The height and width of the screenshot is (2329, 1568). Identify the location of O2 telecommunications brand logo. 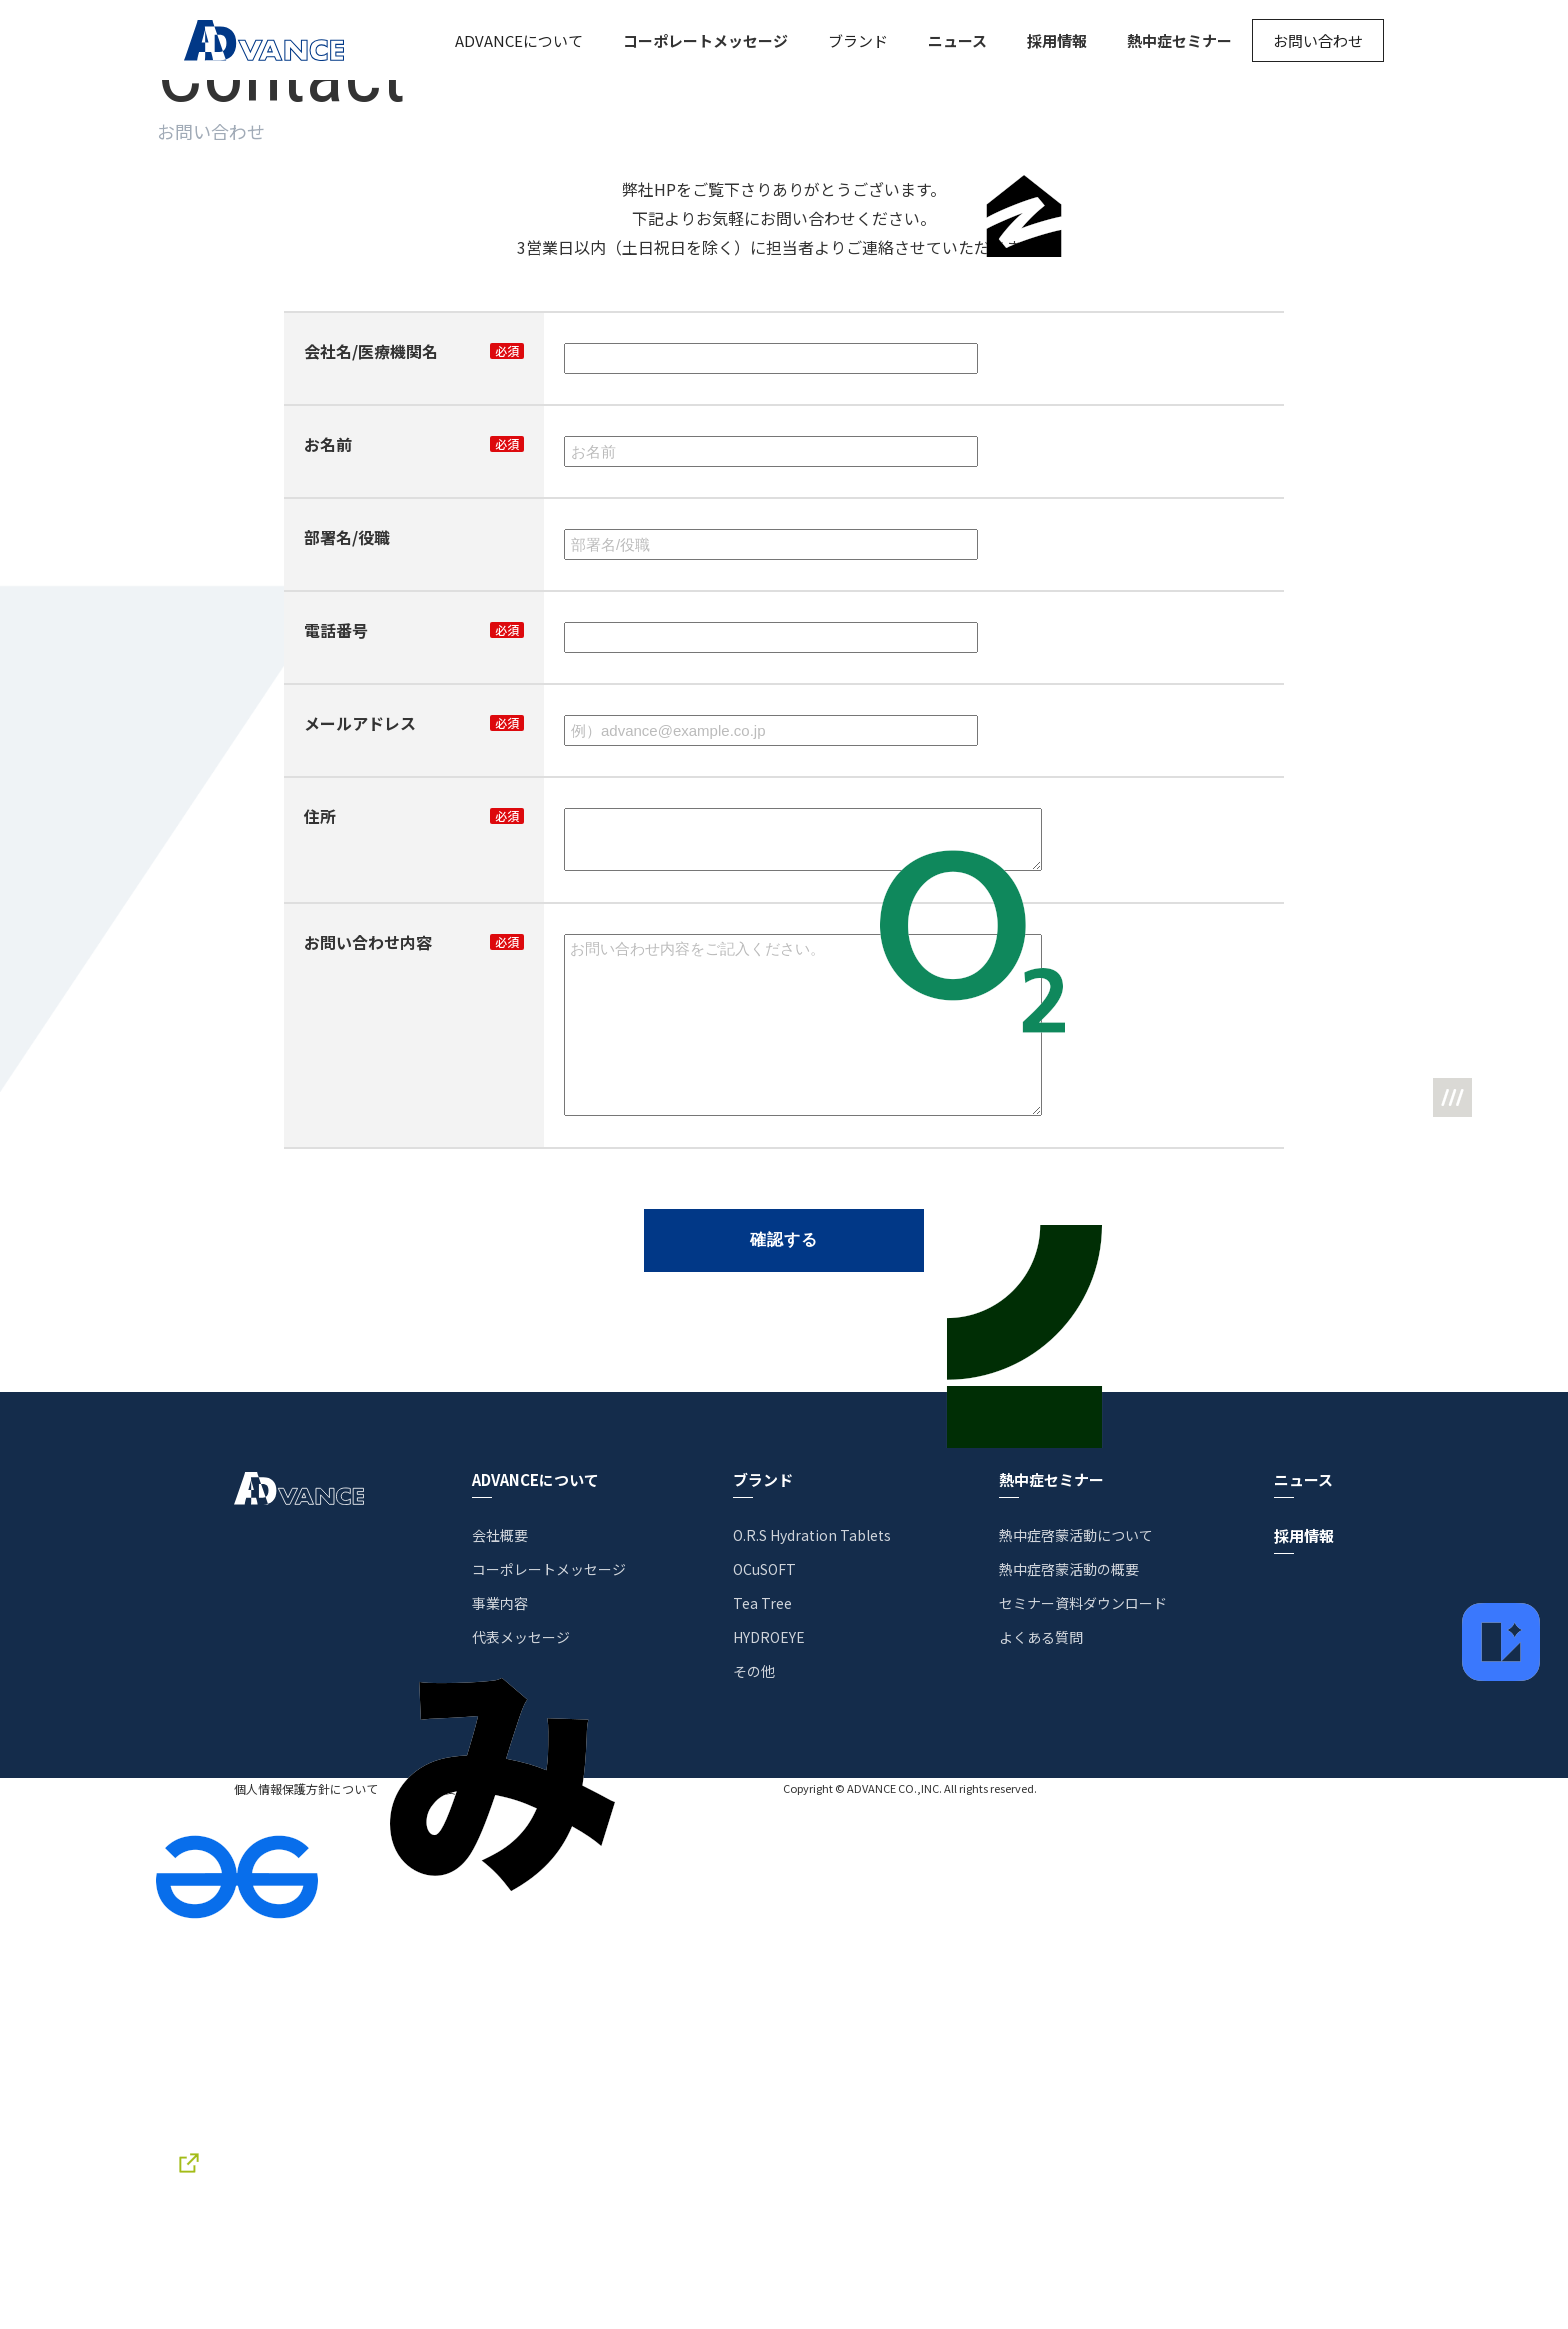
(972, 941).